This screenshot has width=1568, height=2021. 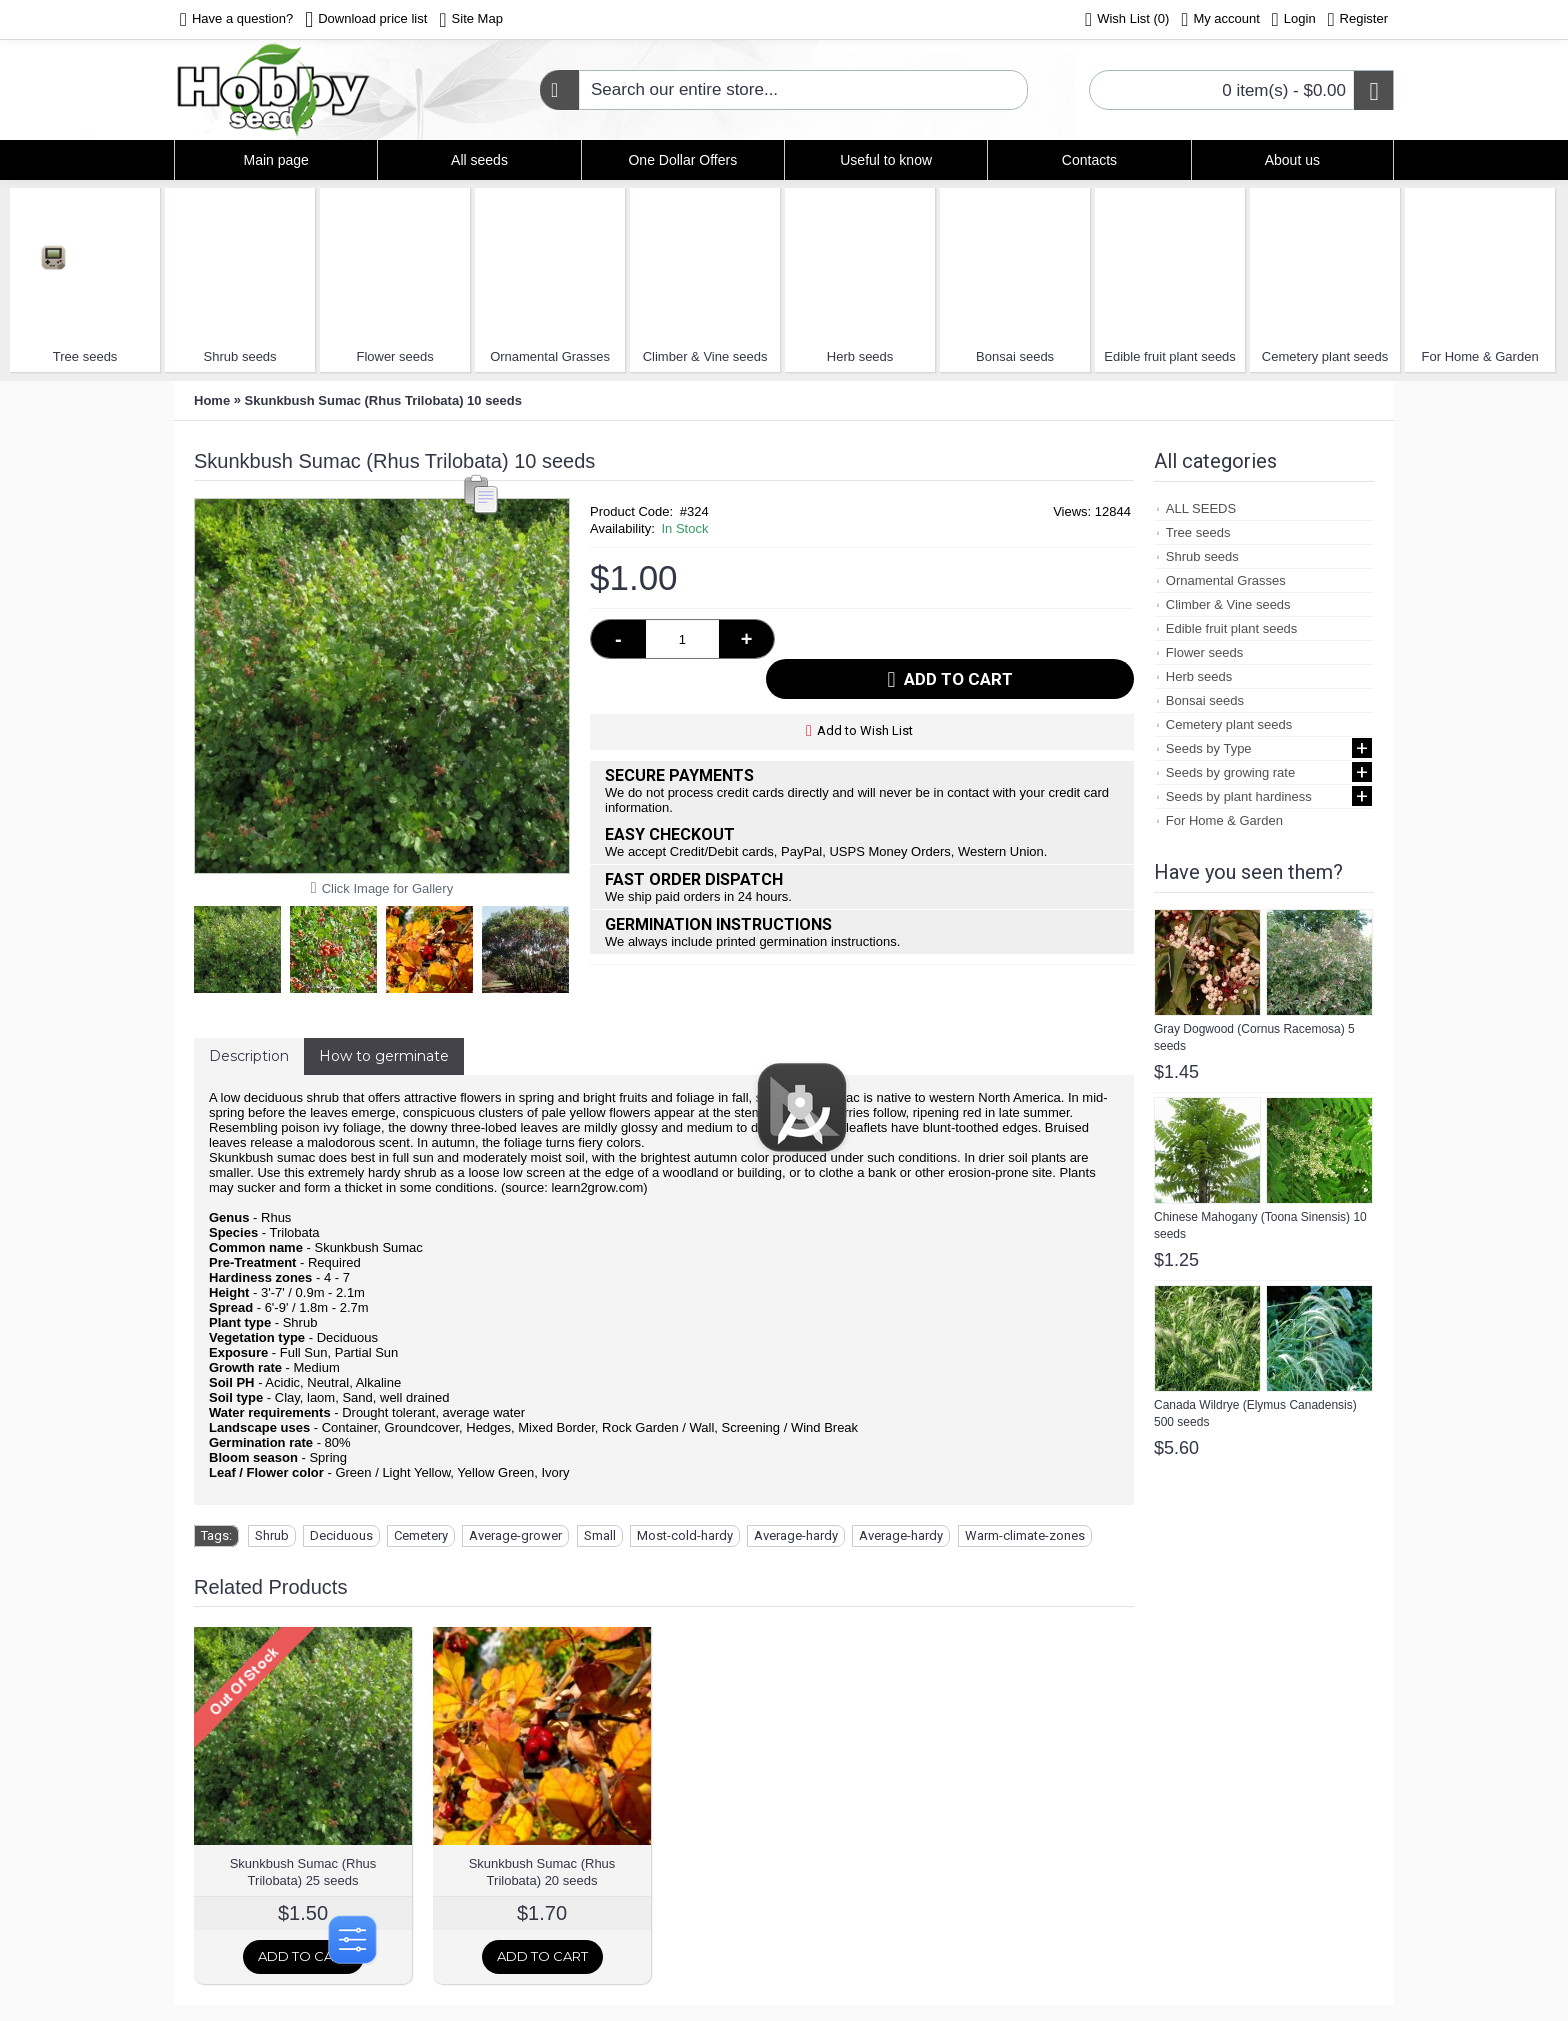 What do you see at coordinates (481, 494) in the screenshot?
I see `paste copied content from clipboard` at bounding box center [481, 494].